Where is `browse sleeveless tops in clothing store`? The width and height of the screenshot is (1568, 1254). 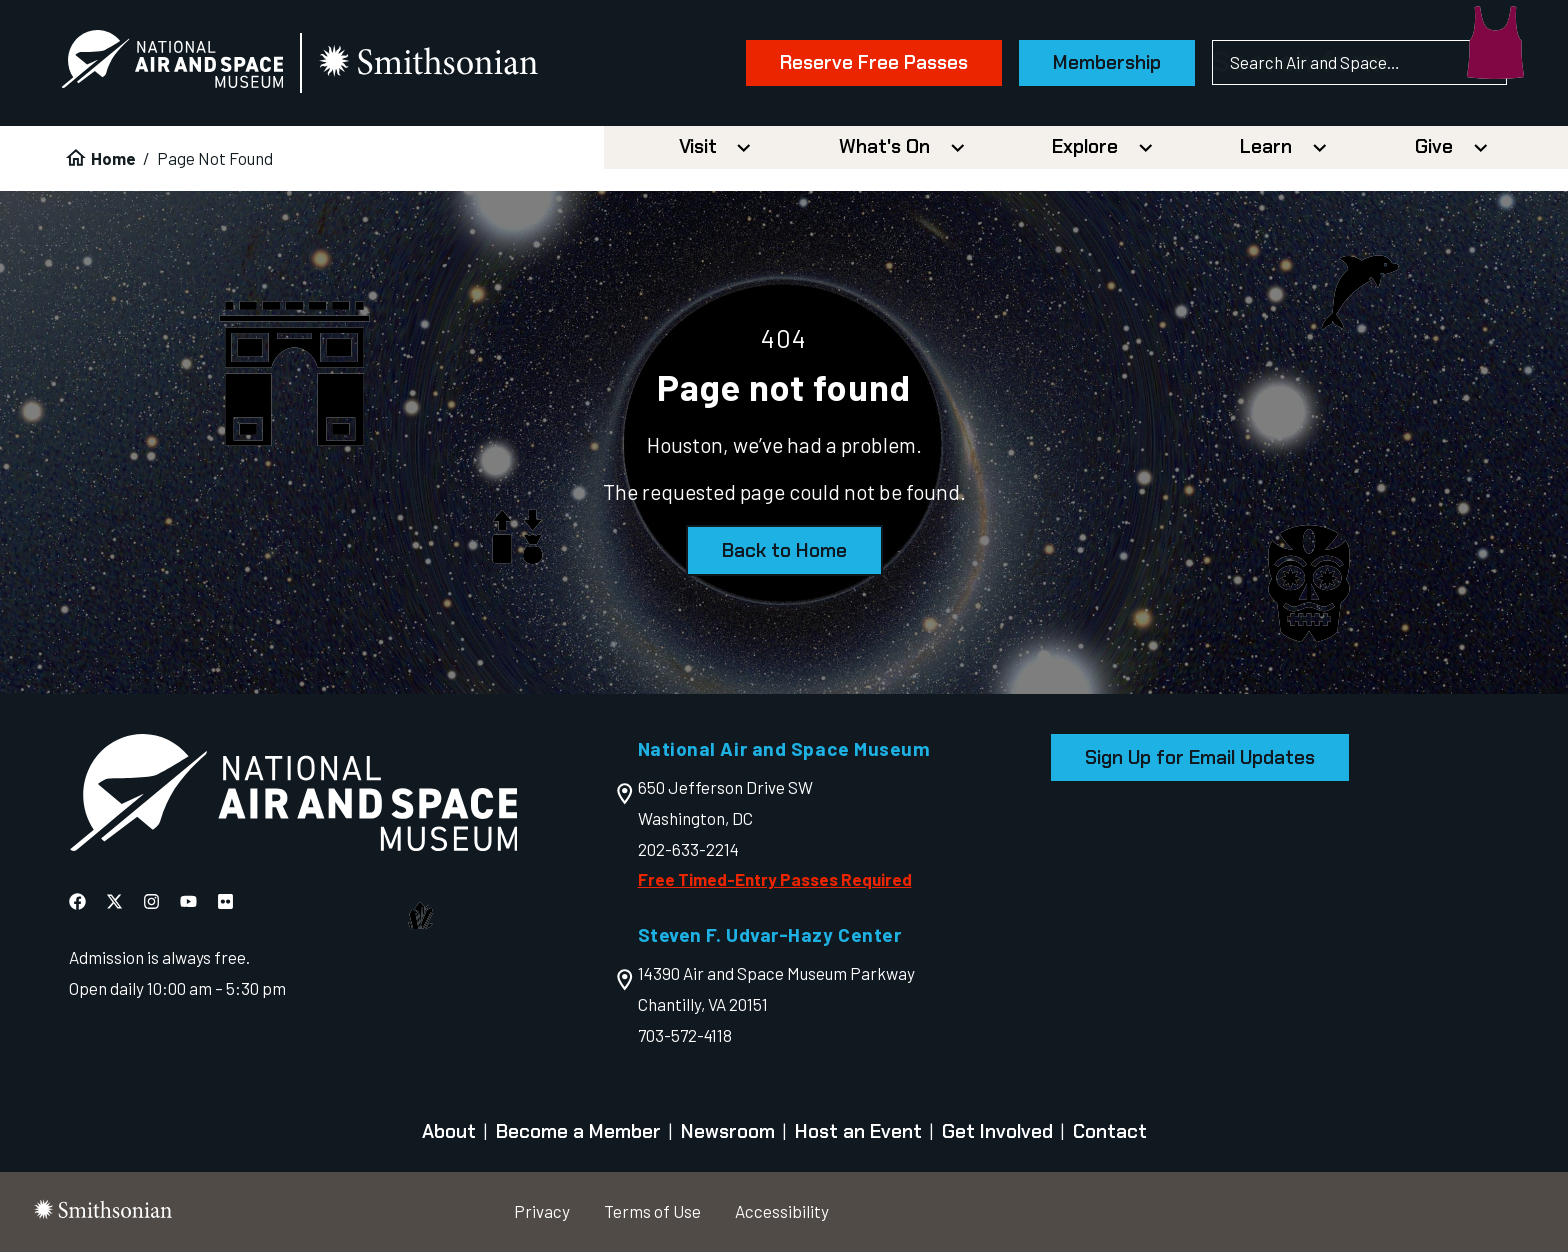 browse sleeveless tops in clothing store is located at coordinates (1495, 42).